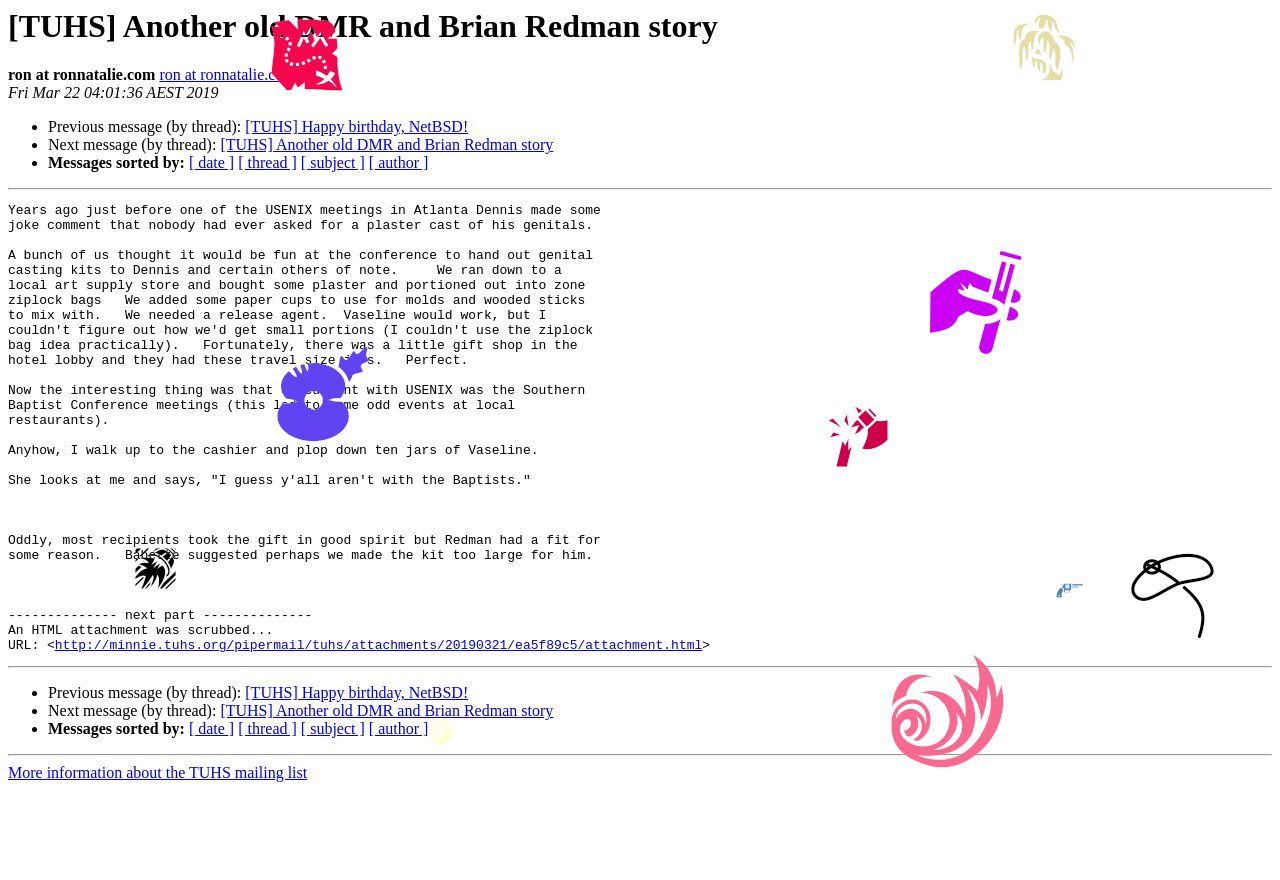 The width and height of the screenshot is (1280, 880). Describe the element at coordinates (979, 301) in the screenshot. I see `conduct a science experiment or lab test` at that location.